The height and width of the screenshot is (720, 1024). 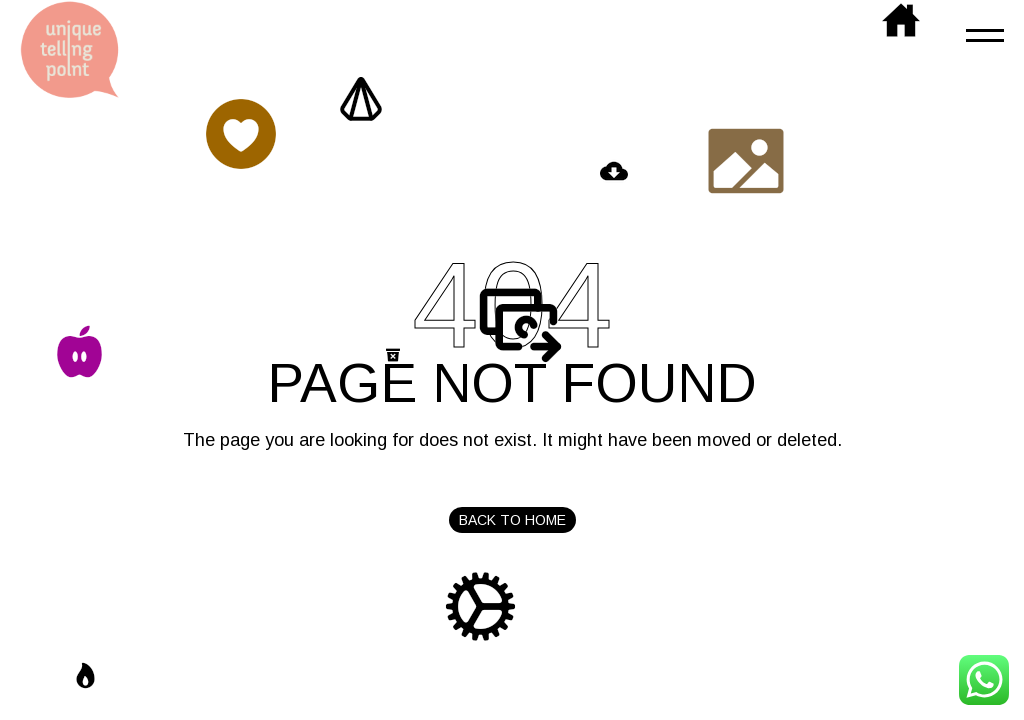 What do you see at coordinates (614, 171) in the screenshot?
I see `download file from cloud storage` at bounding box center [614, 171].